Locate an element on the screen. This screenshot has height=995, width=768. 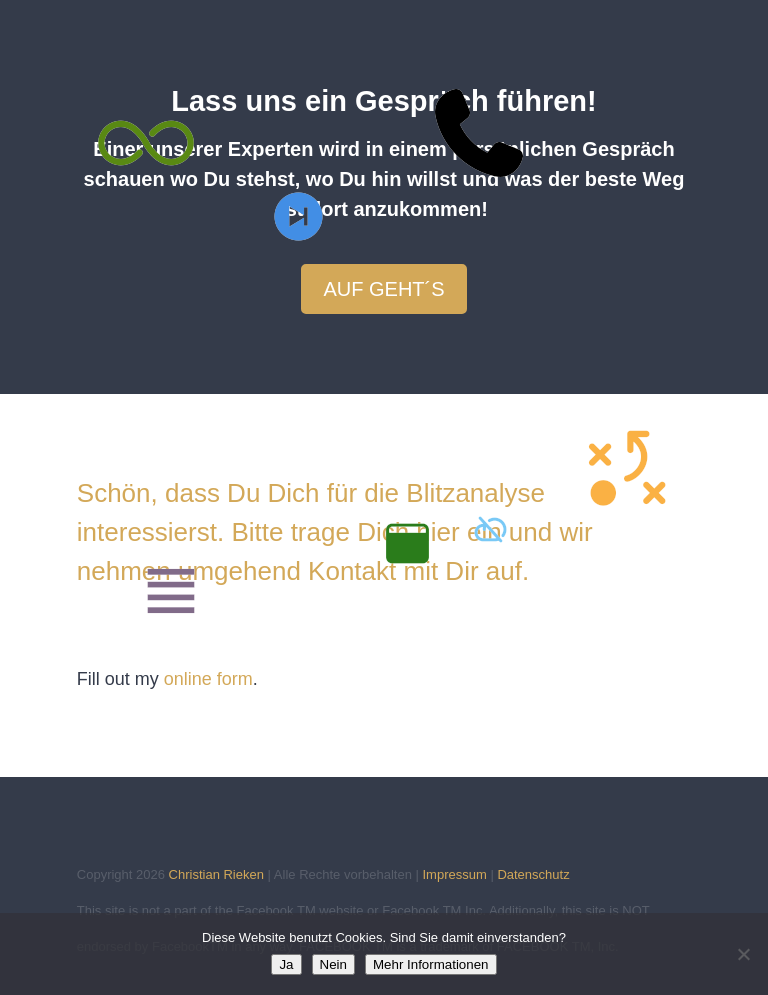
open navigation menu is located at coordinates (171, 591).